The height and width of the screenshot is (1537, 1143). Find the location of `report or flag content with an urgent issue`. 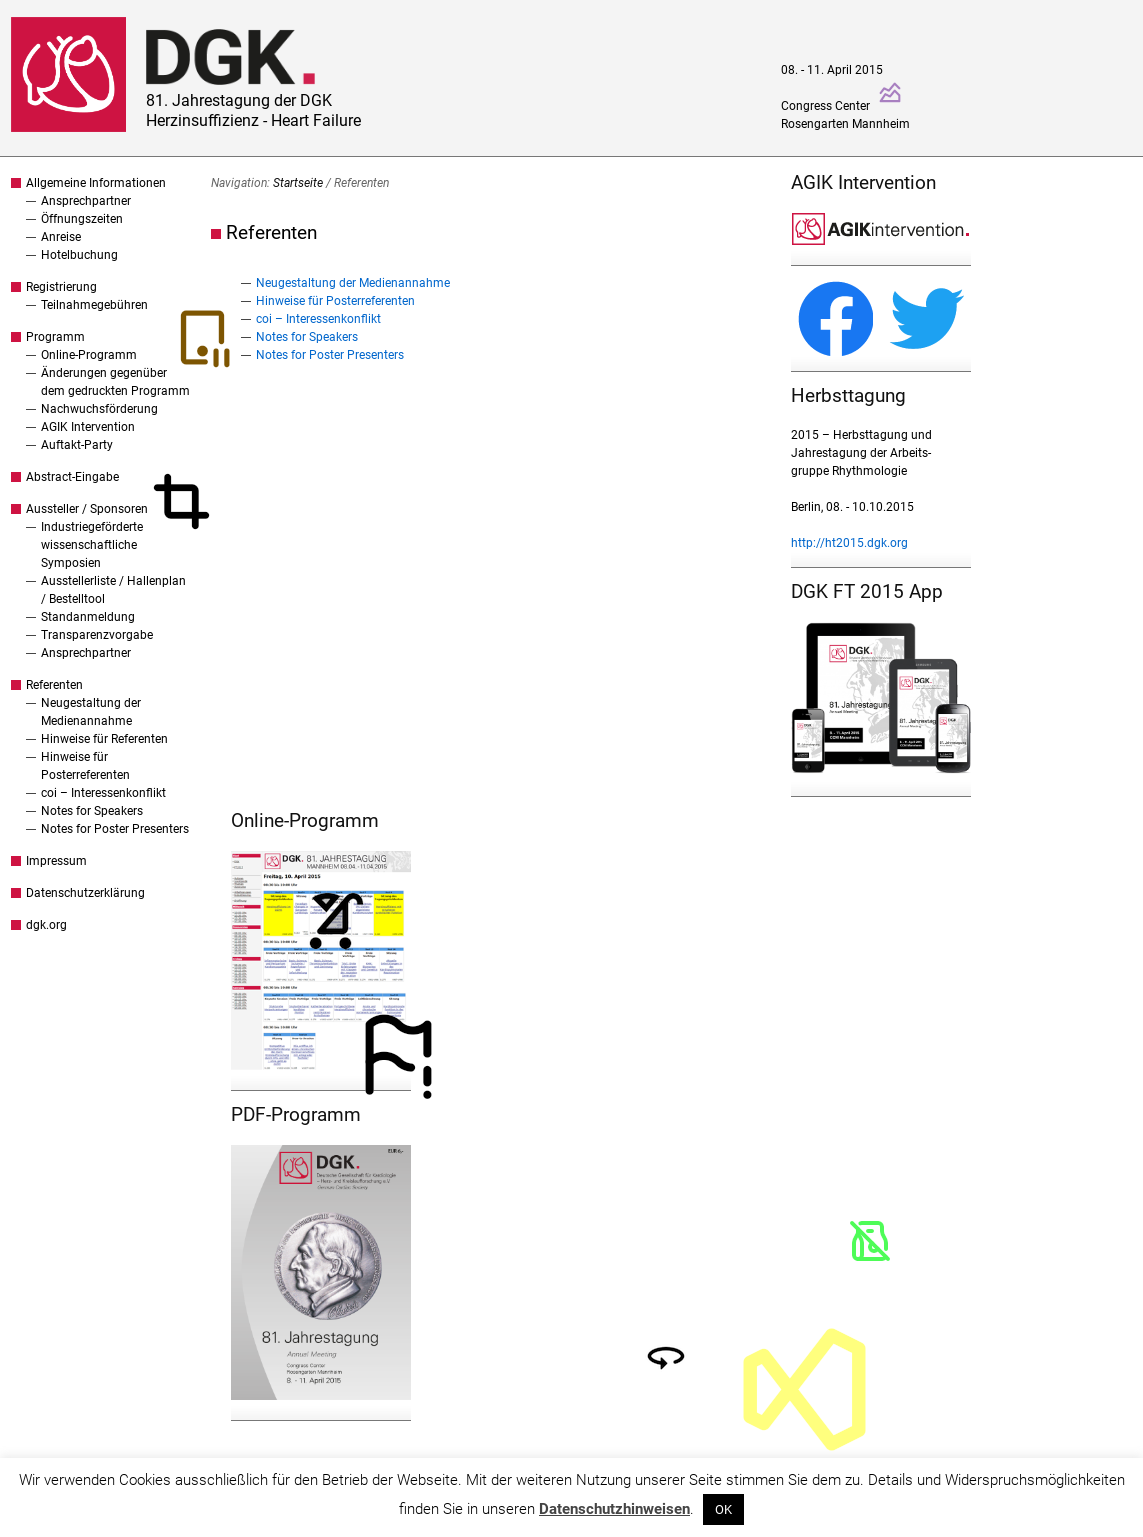

report or flag content with an urgent issue is located at coordinates (398, 1053).